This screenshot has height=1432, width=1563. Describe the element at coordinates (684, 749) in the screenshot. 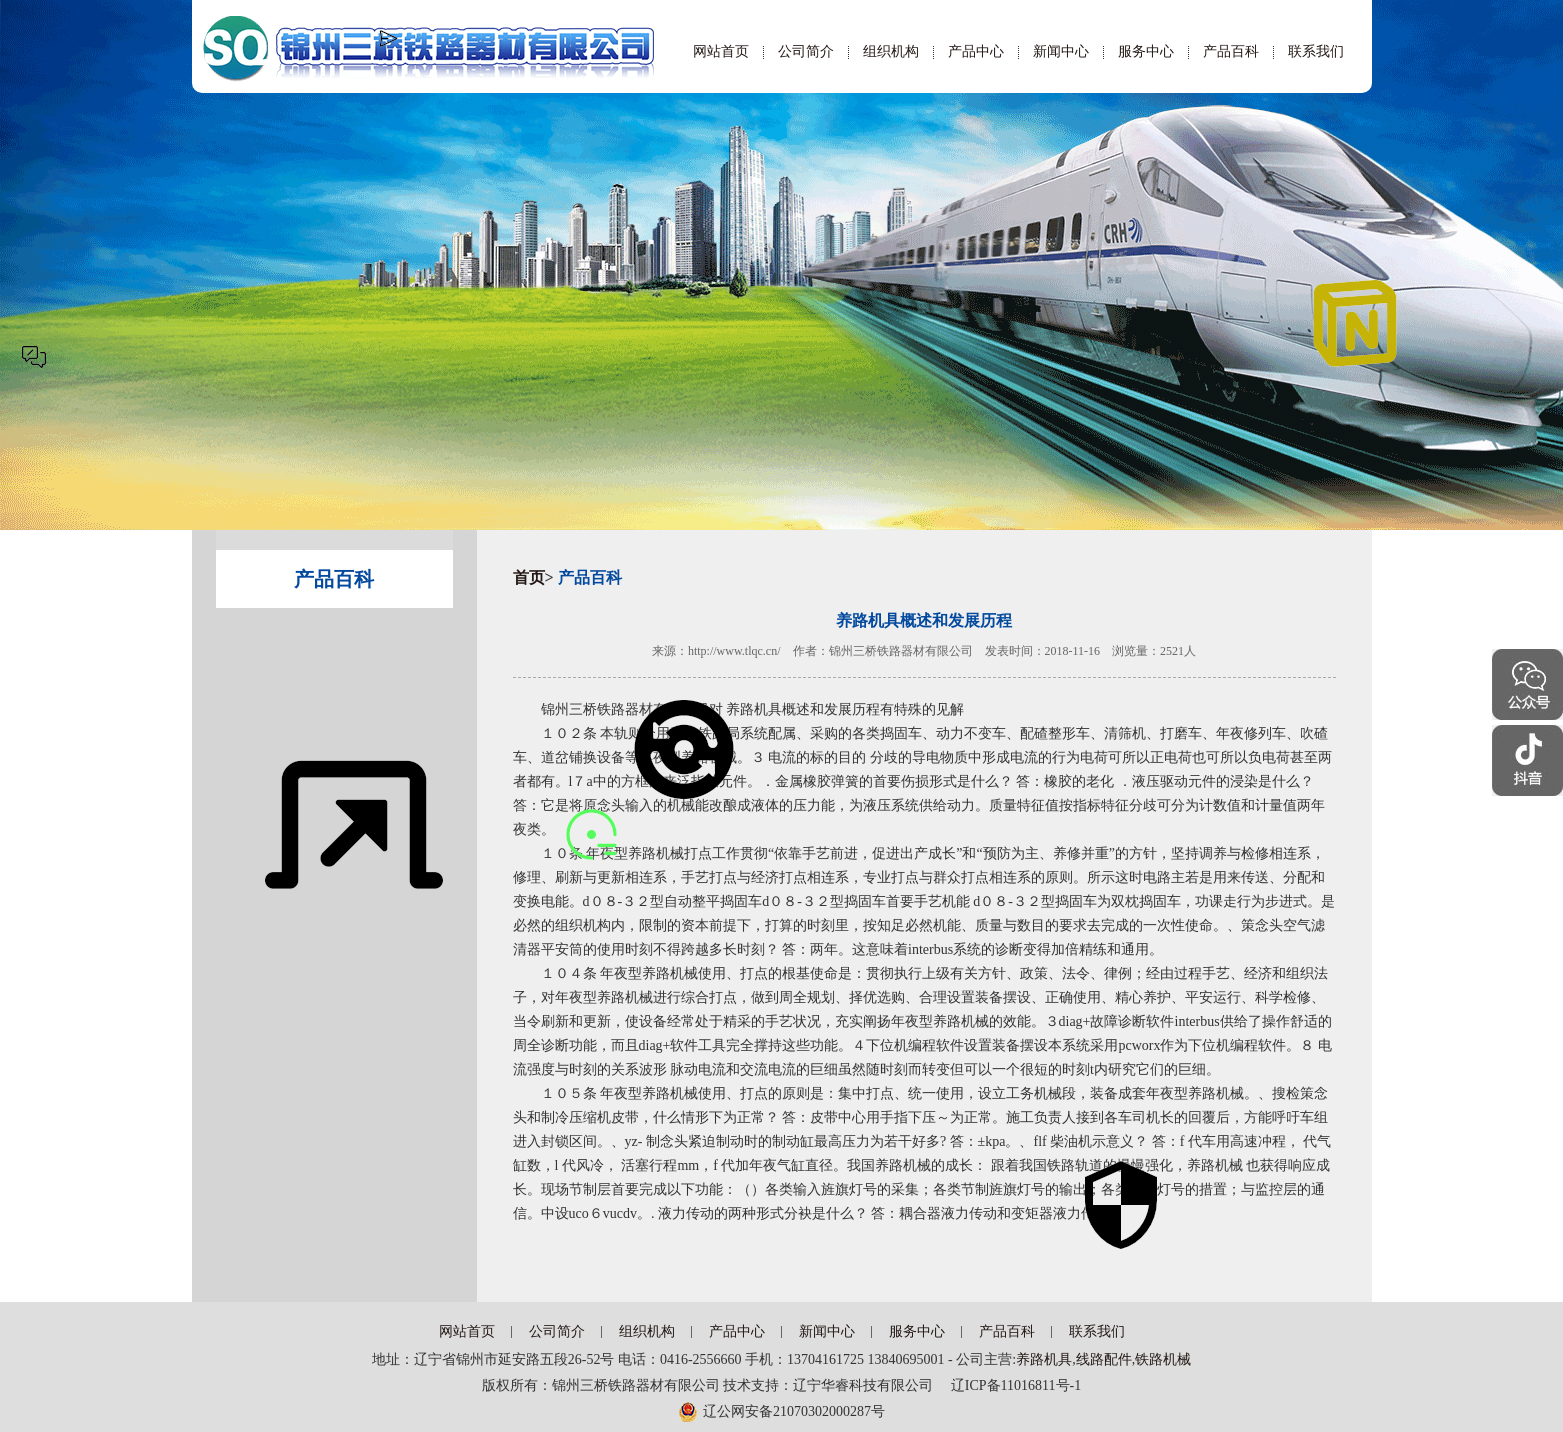

I see `reopen a closed issue` at that location.